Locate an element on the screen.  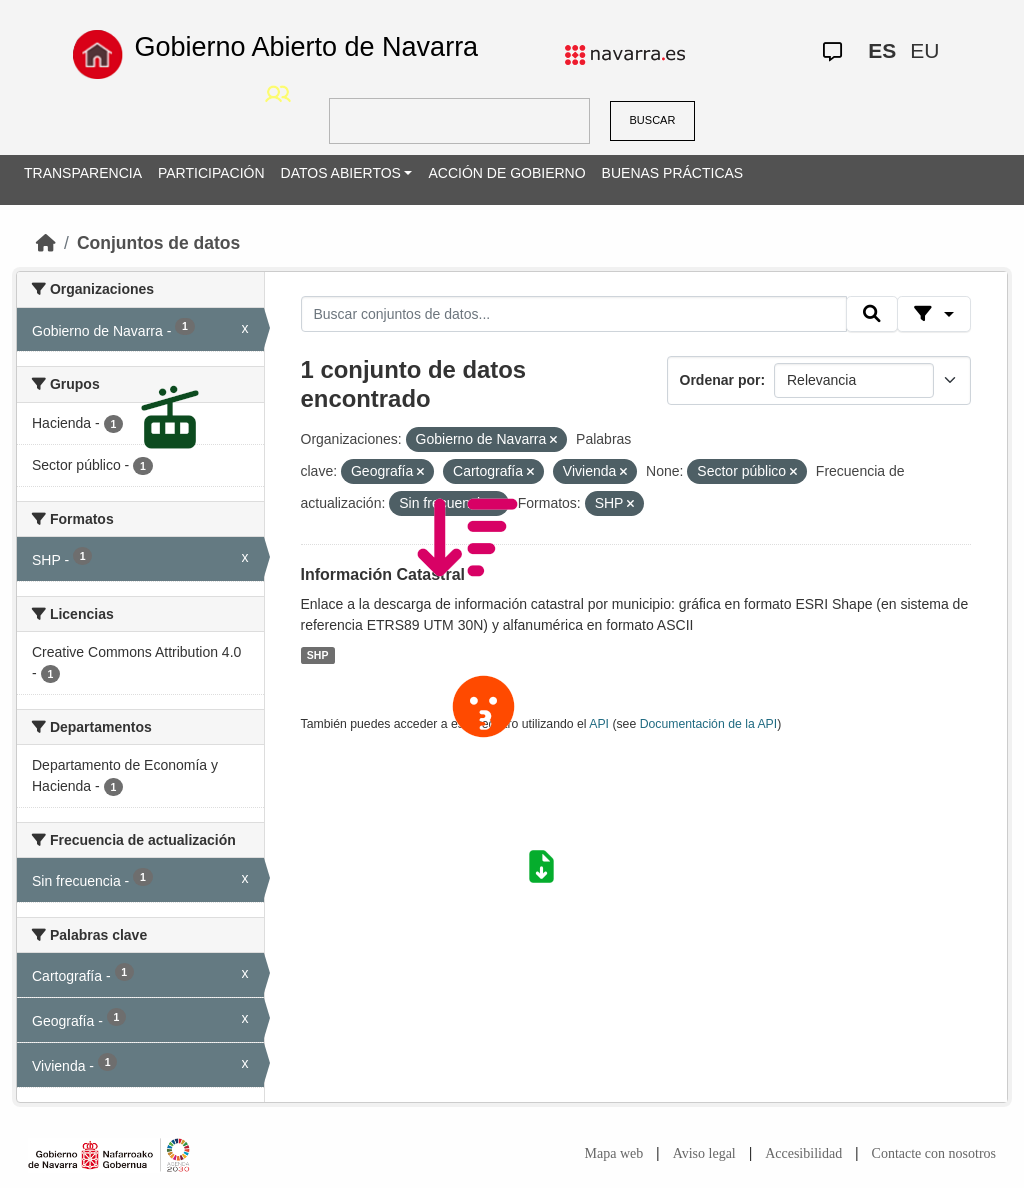
sort items from largest to smallest is located at coordinates (467, 537).